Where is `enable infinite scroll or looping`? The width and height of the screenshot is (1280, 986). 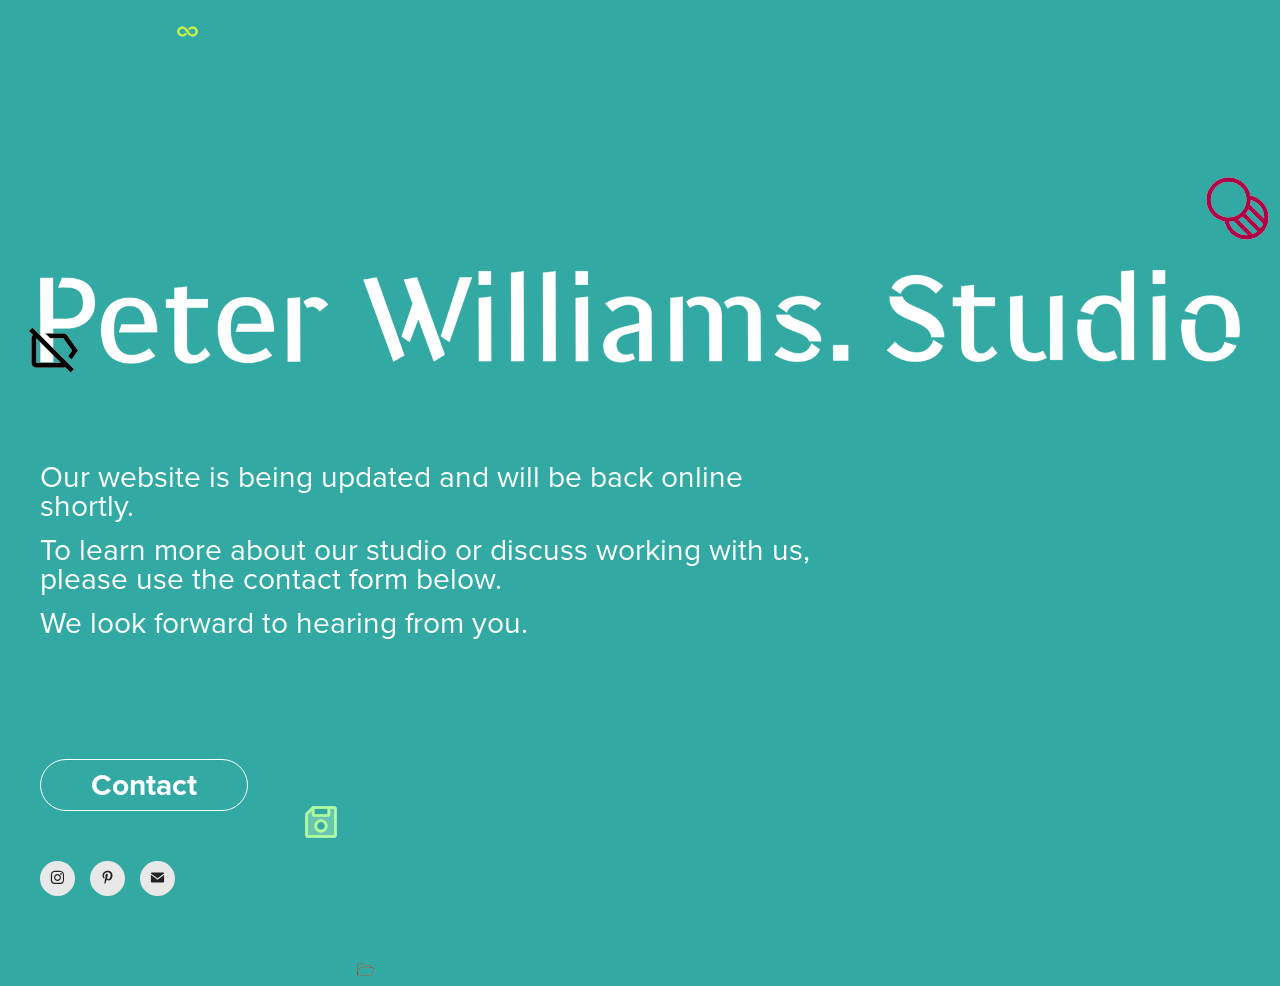 enable infinite scroll or looping is located at coordinates (187, 31).